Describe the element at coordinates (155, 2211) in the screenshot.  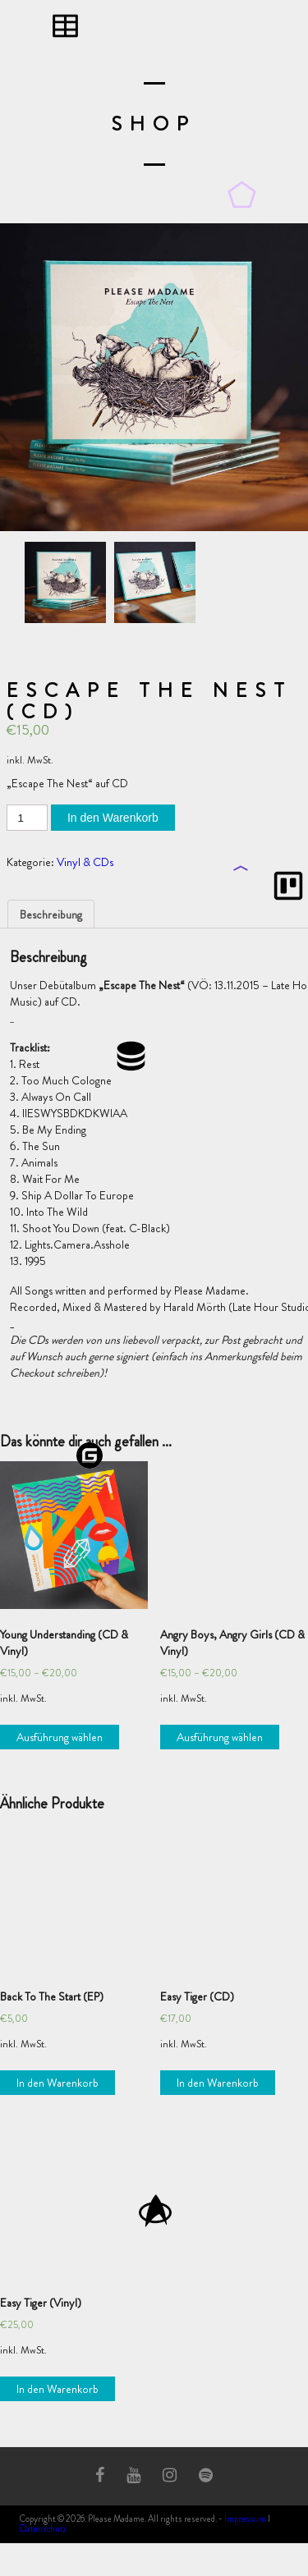
I see `Star Trek franchise logo` at that location.